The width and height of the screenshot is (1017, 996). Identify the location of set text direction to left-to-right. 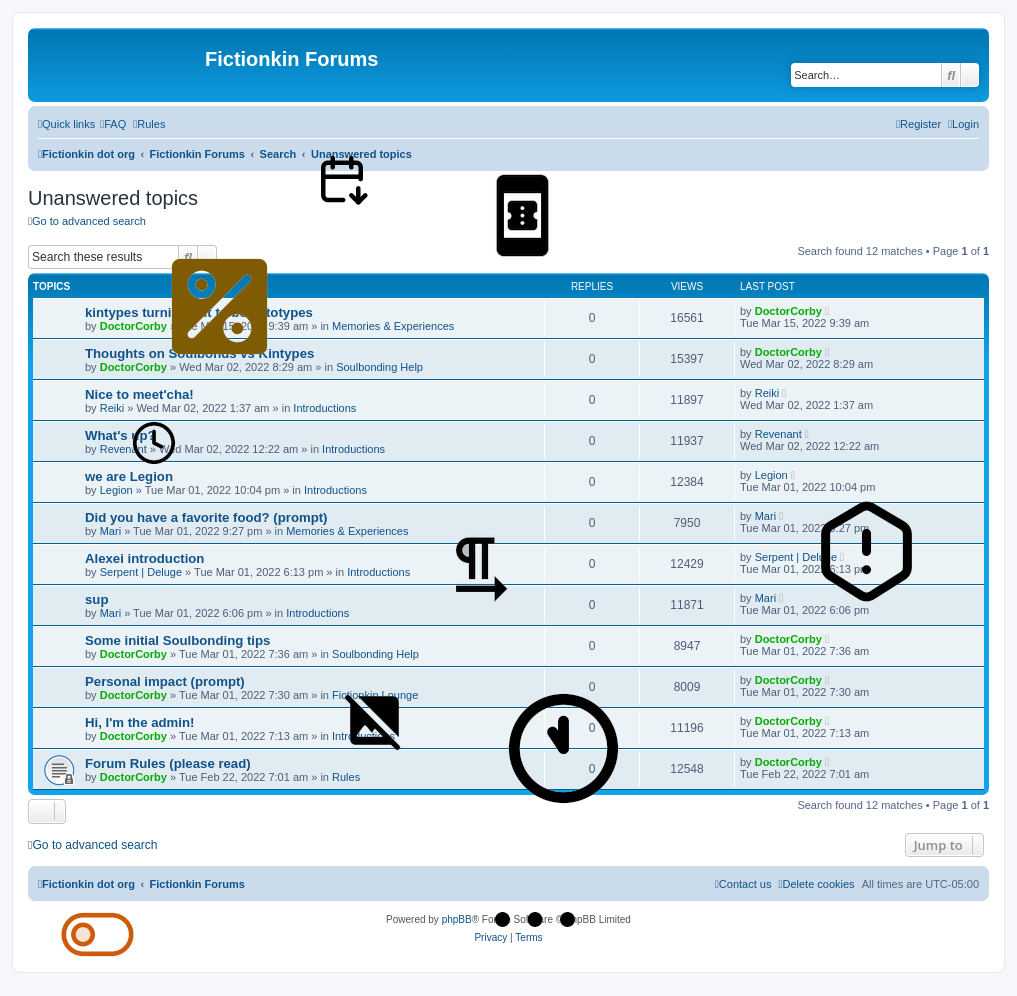
(478, 569).